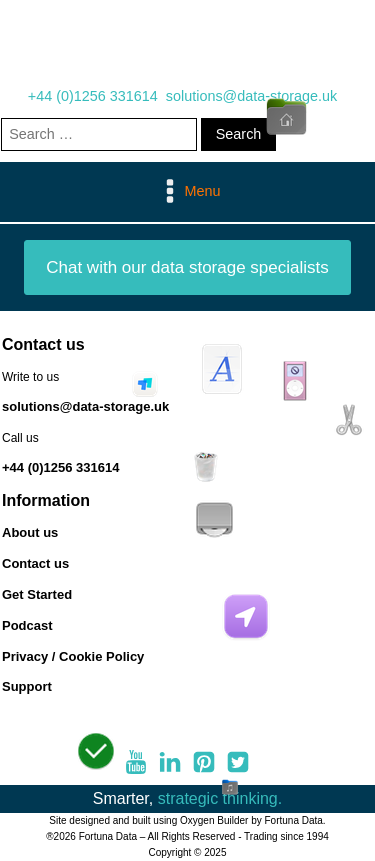 This screenshot has width=375, height=861. What do you see at coordinates (230, 787) in the screenshot?
I see `open your music folder` at bounding box center [230, 787].